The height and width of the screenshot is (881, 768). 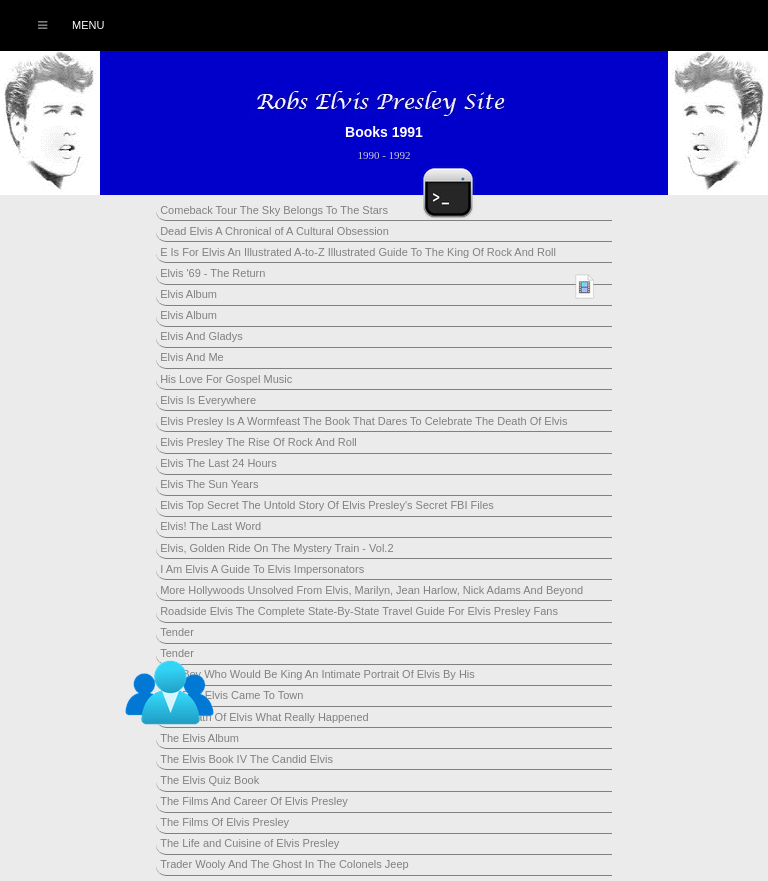 What do you see at coordinates (169, 692) in the screenshot?
I see `open the community app` at bounding box center [169, 692].